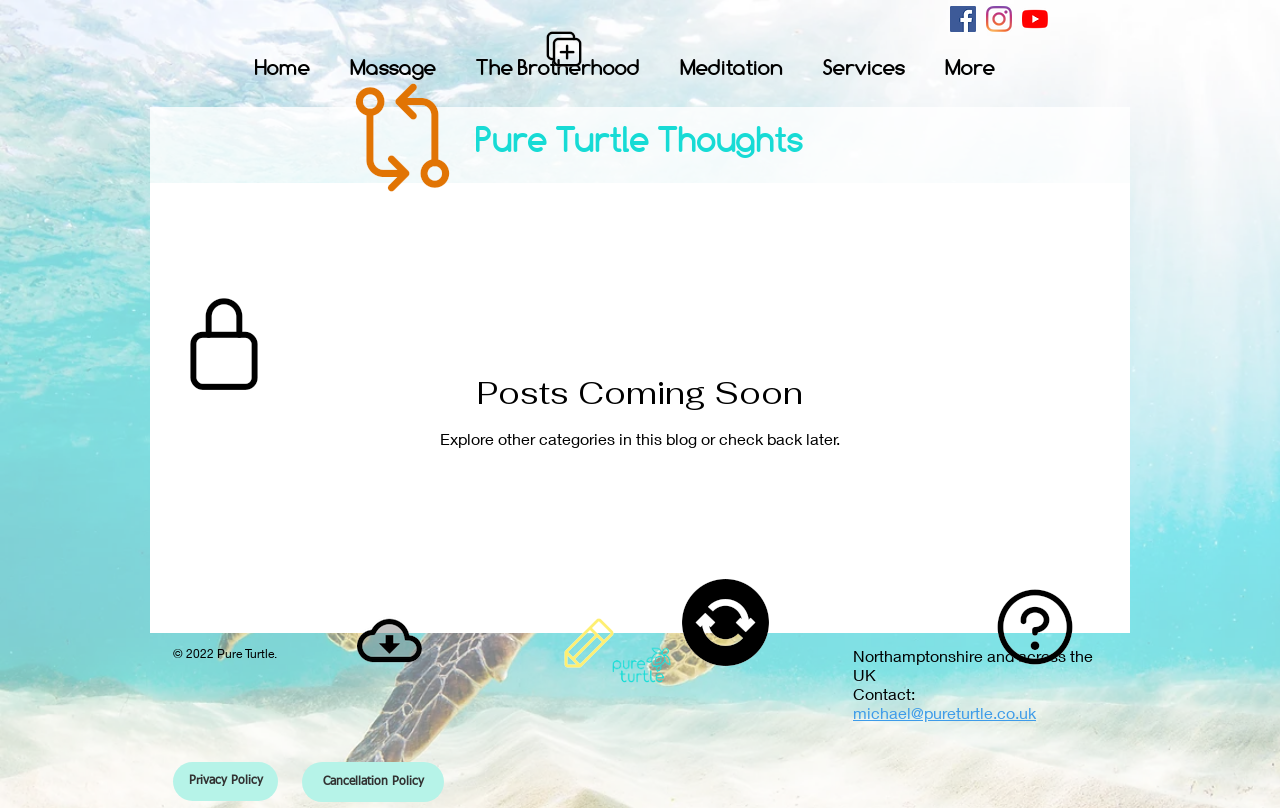  What do you see at coordinates (1035, 627) in the screenshot?
I see `access help or support` at bounding box center [1035, 627].